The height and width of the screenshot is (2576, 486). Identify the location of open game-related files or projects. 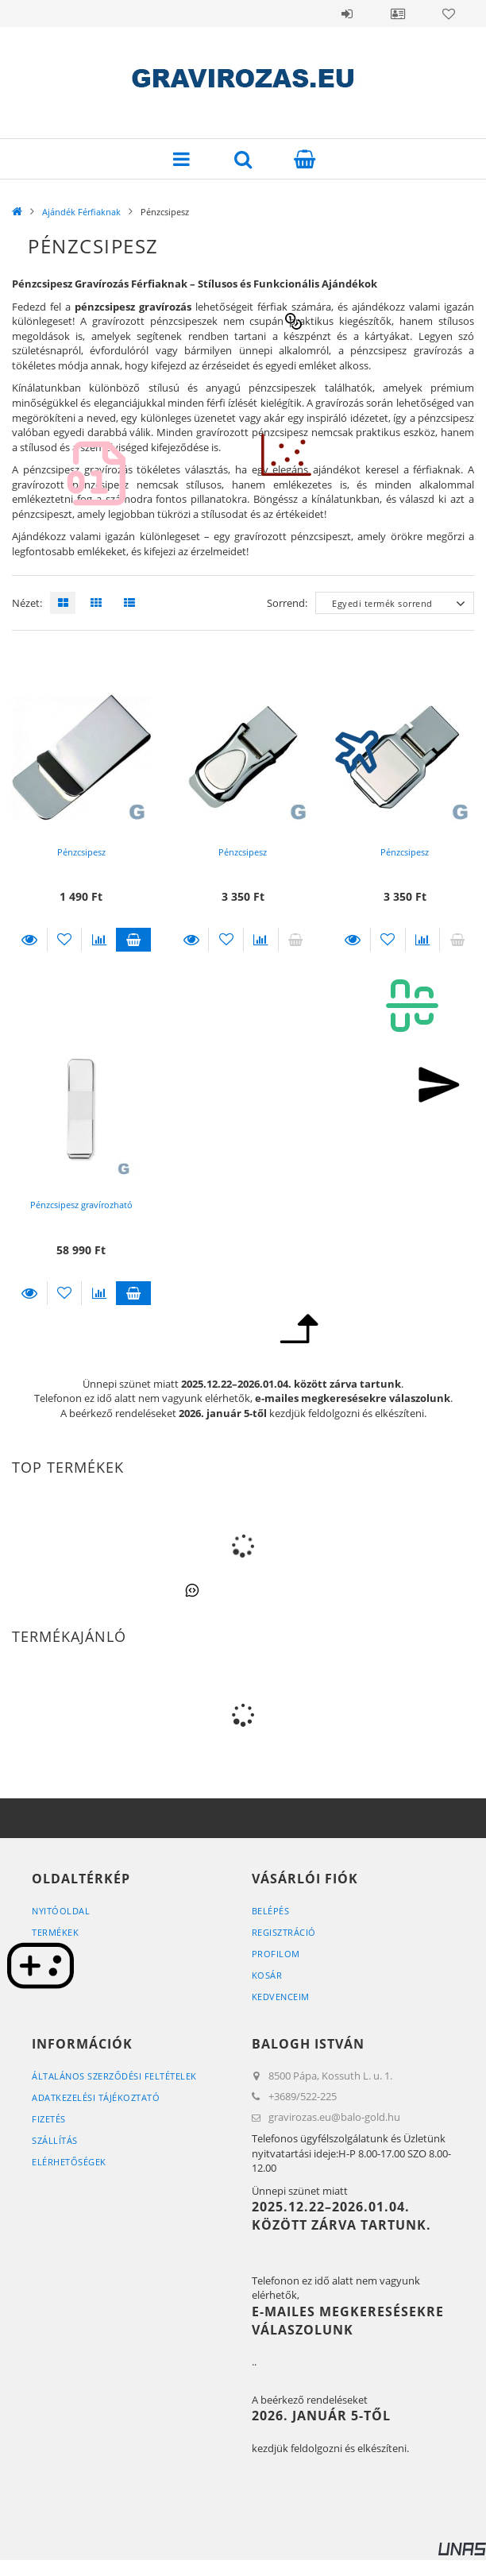
(40, 1964).